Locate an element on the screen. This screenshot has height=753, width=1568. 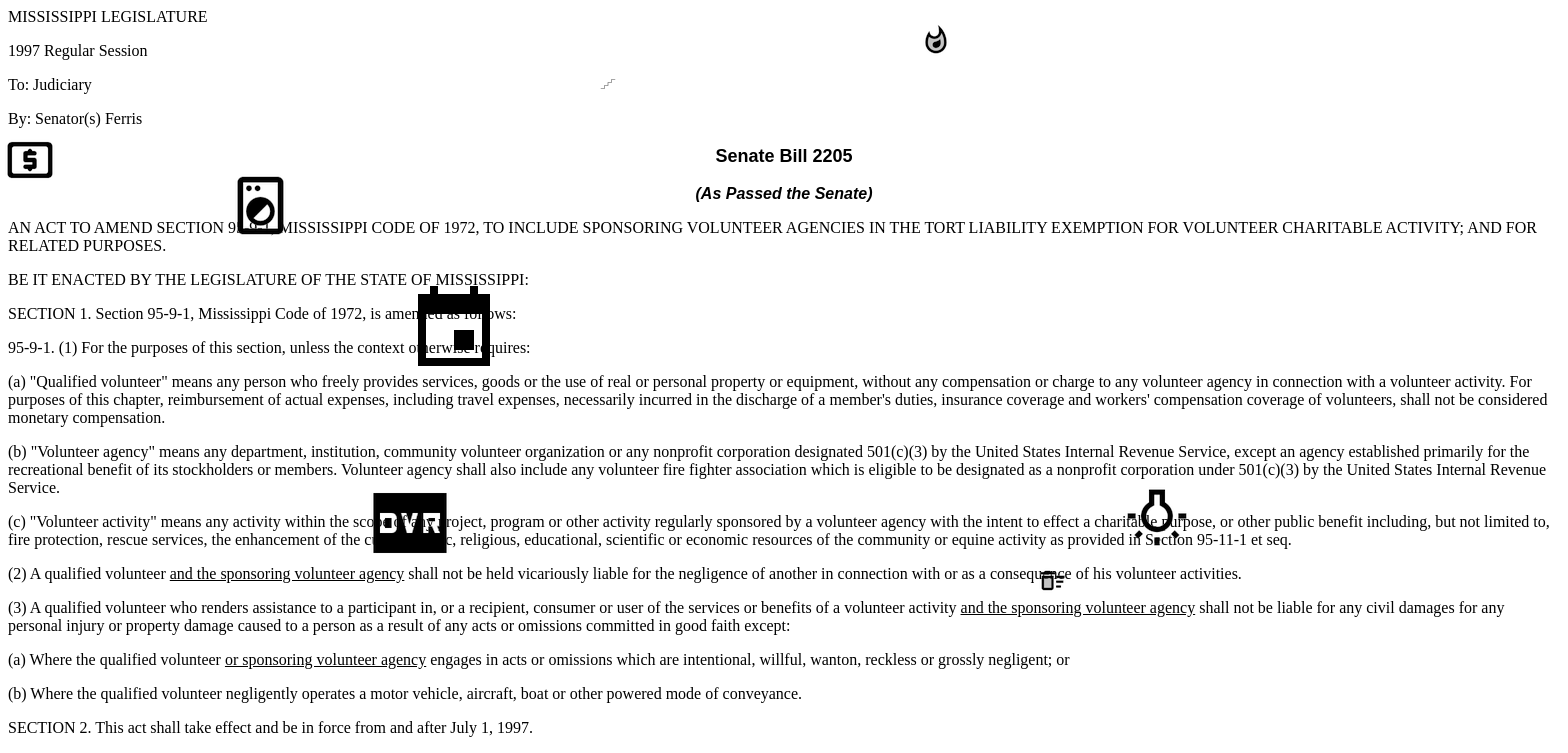
view trending or popular content is located at coordinates (936, 40).